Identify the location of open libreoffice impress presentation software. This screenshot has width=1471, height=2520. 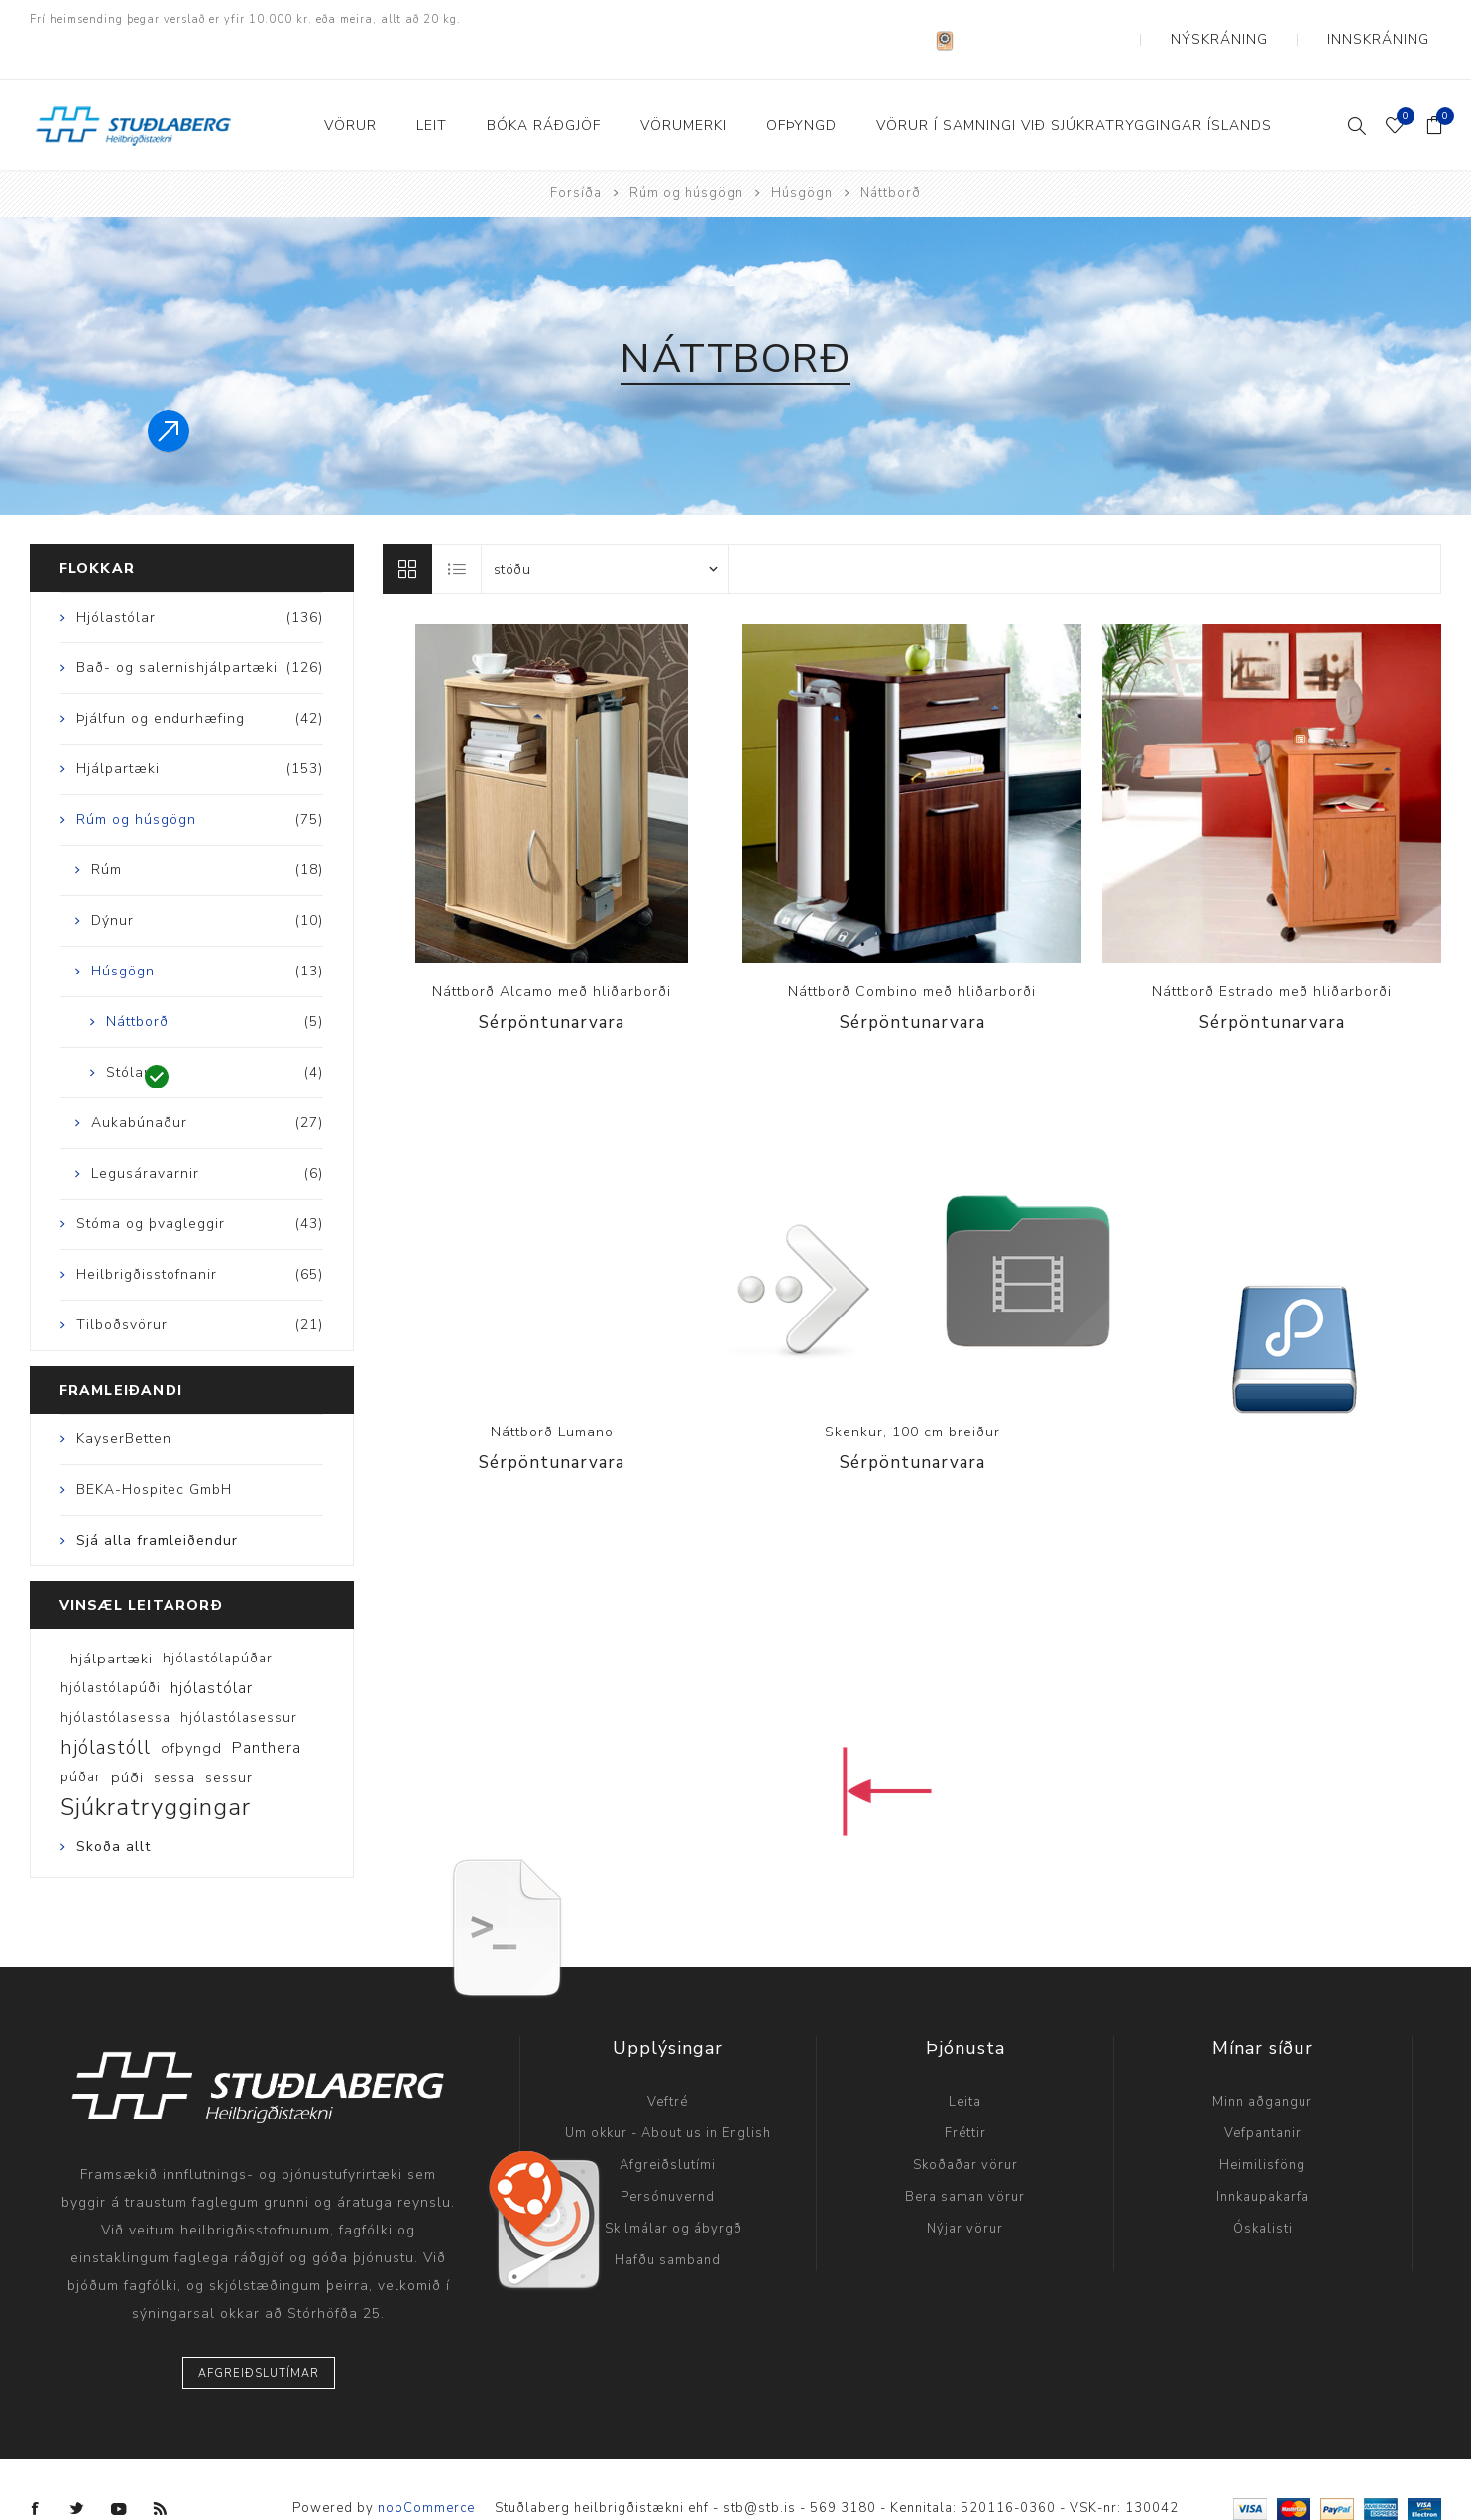
(1301, 737).